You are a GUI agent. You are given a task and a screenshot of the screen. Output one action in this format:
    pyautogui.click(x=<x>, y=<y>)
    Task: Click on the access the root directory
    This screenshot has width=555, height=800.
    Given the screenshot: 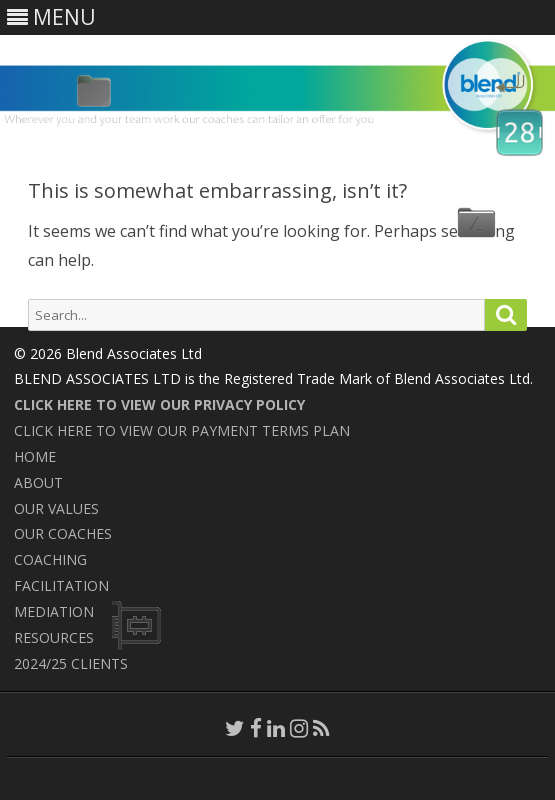 What is the action you would take?
    pyautogui.click(x=476, y=222)
    